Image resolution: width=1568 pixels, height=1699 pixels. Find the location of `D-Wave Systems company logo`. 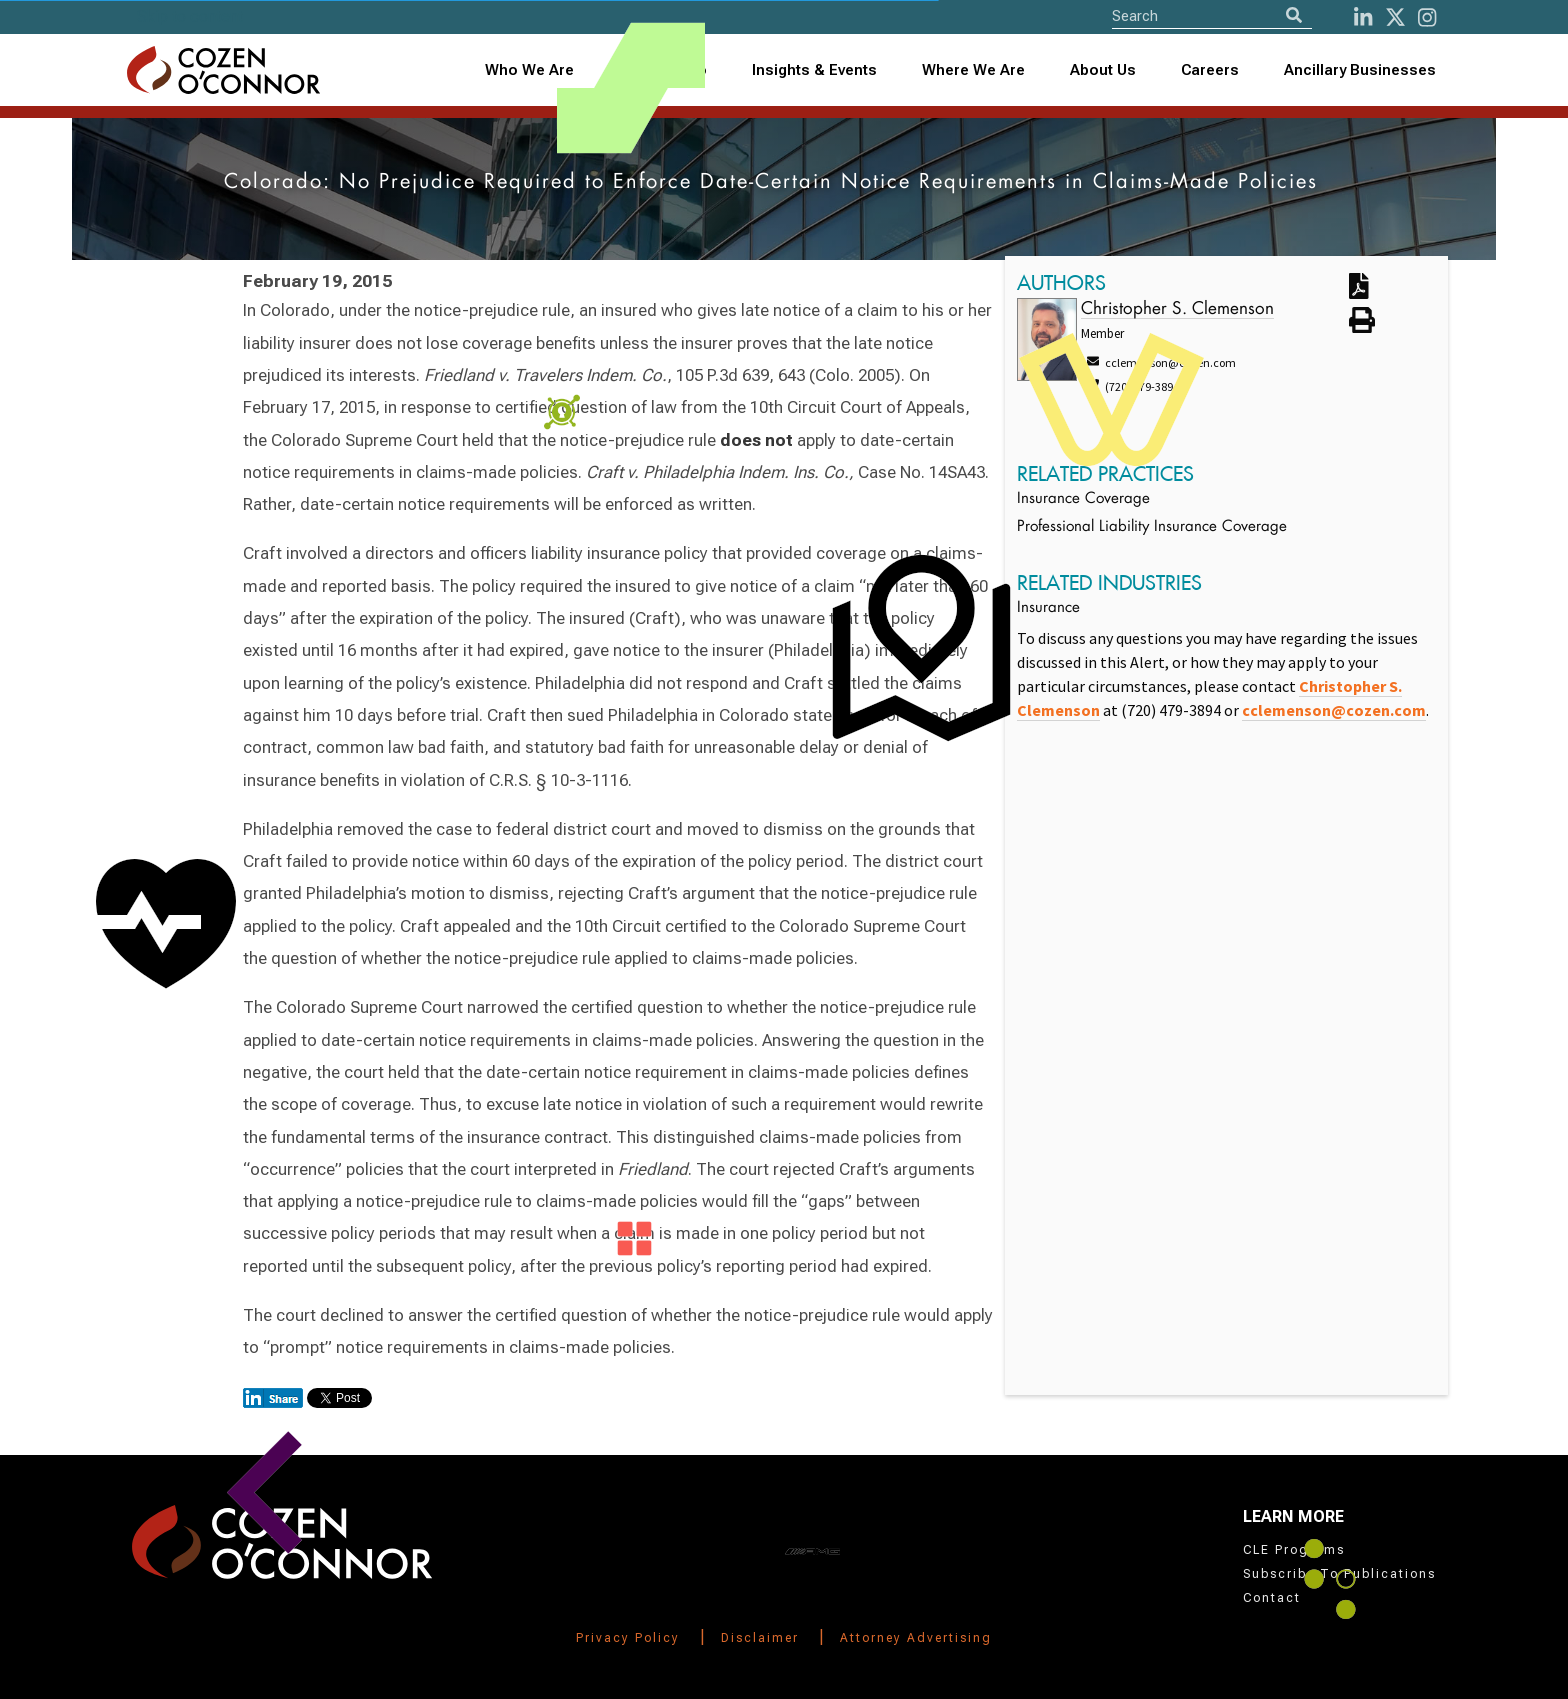

D-Wave Systems company logo is located at coordinates (1330, 1579).